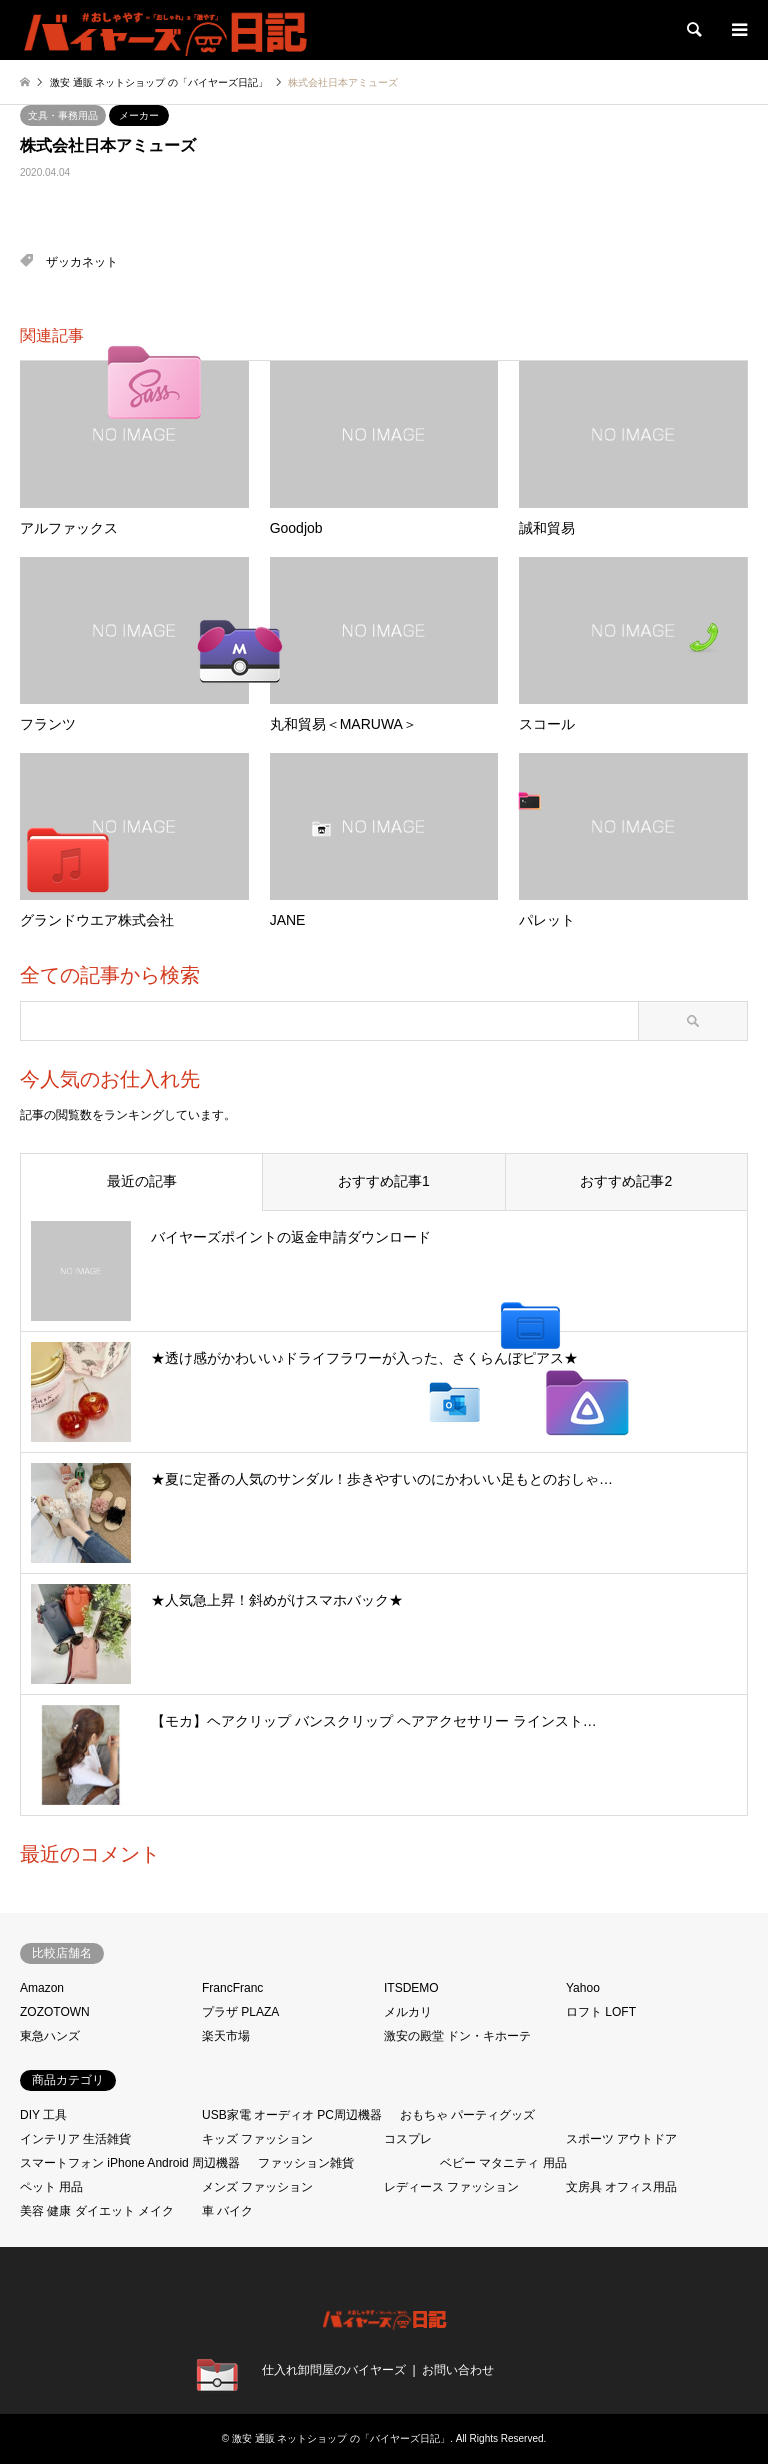 The width and height of the screenshot is (768, 2464). What do you see at coordinates (239, 653) in the screenshot?
I see `folder containing pokémon master ball images or assets` at bounding box center [239, 653].